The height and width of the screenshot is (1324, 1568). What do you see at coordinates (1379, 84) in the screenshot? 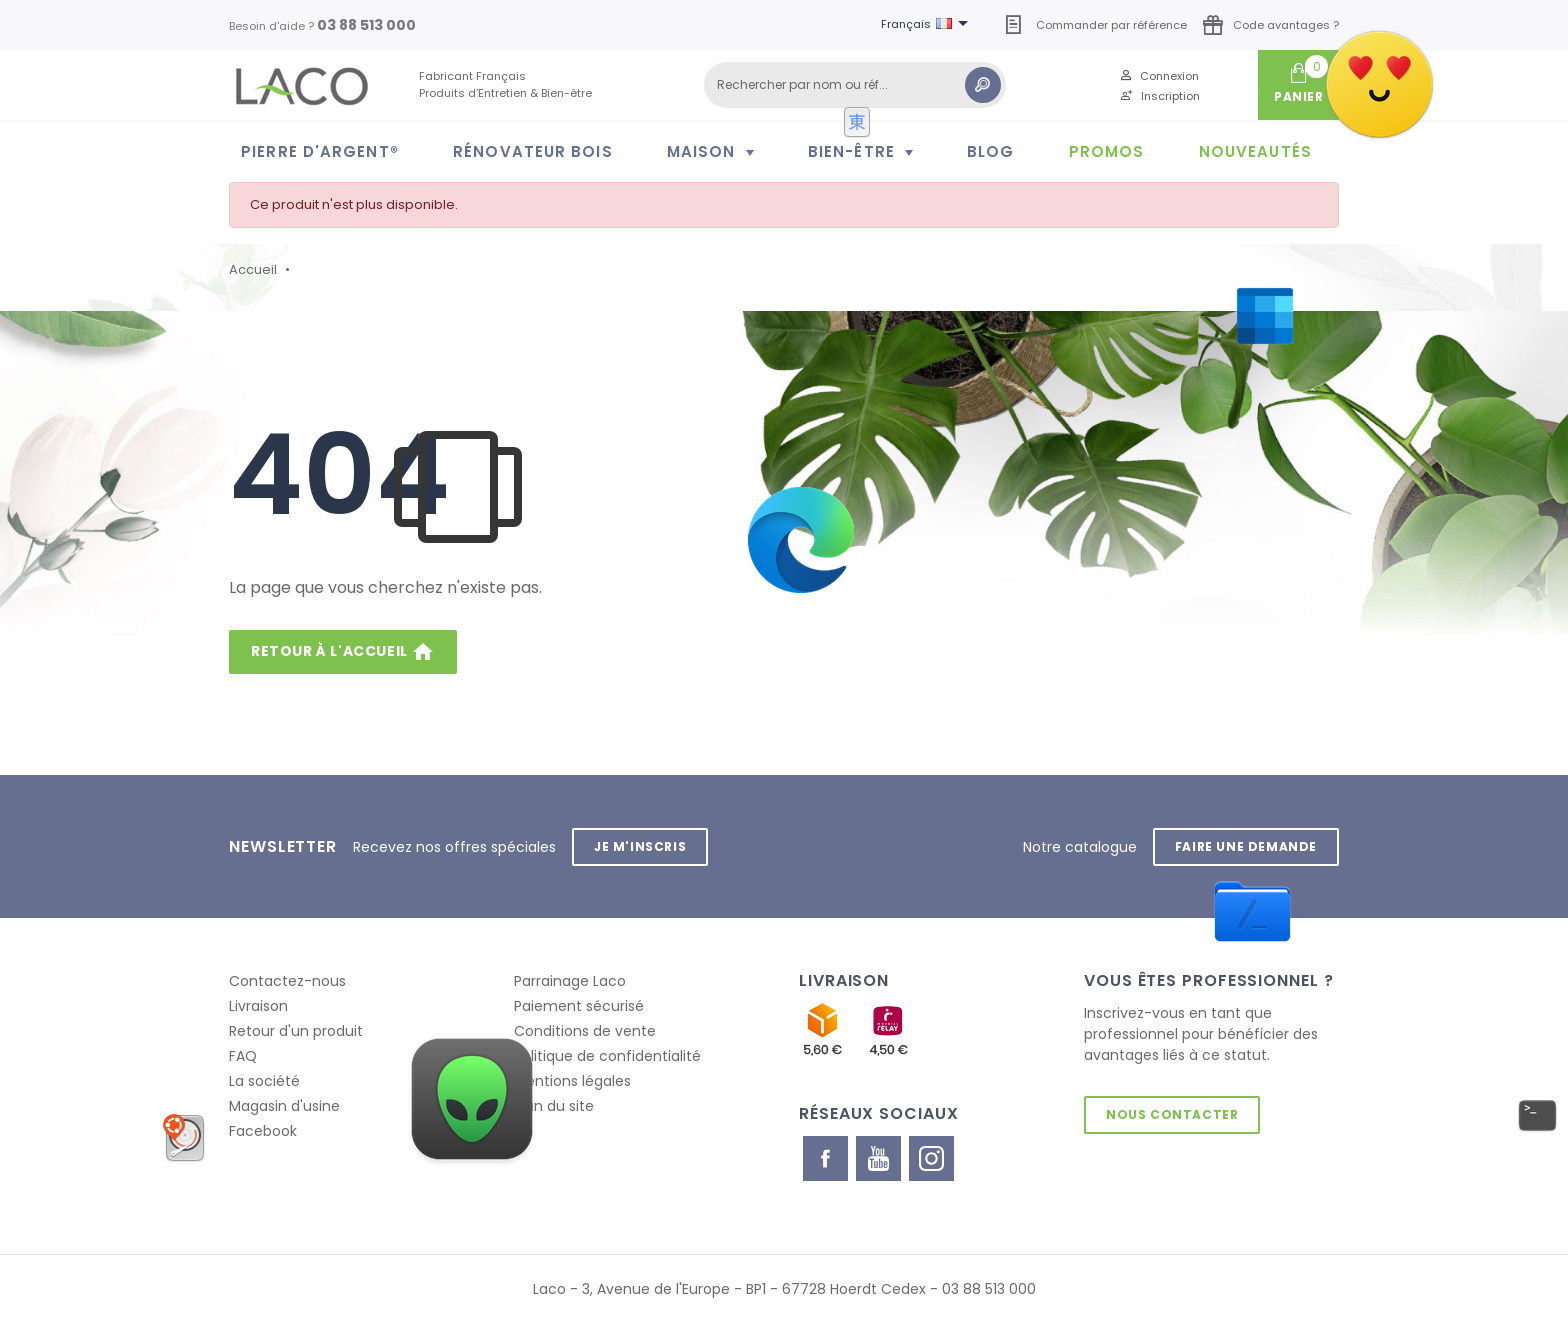
I see `open the Socialize social networking app` at bounding box center [1379, 84].